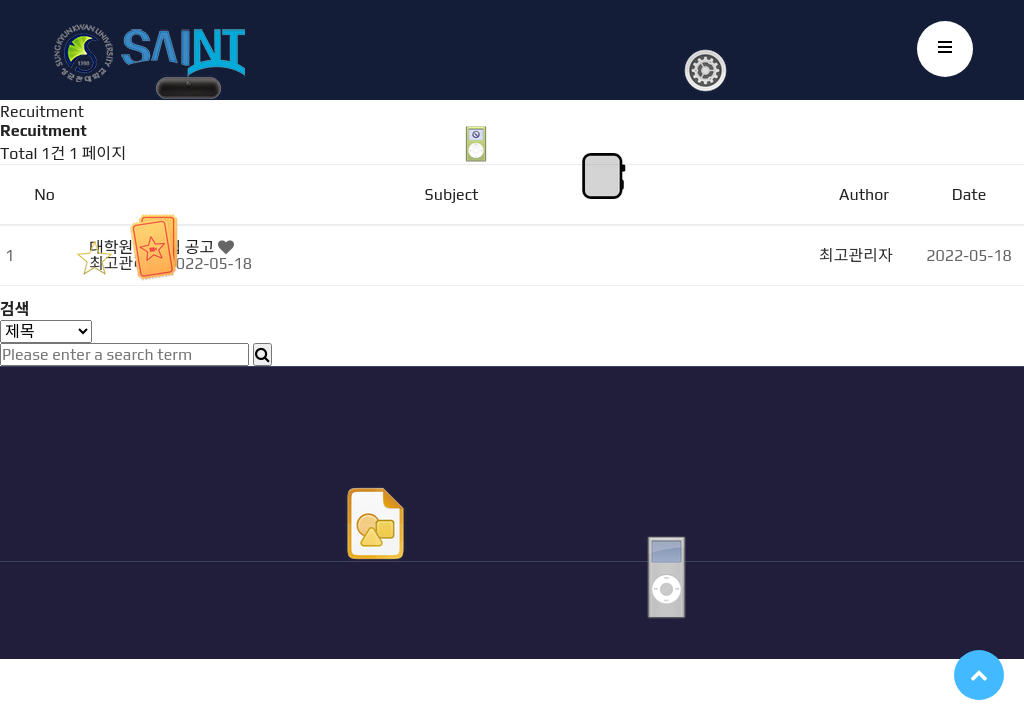 The height and width of the screenshot is (720, 1024). Describe the element at coordinates (603, 176) in the screenshot. I see `view connected Apple Watch in sidebar` at that location.